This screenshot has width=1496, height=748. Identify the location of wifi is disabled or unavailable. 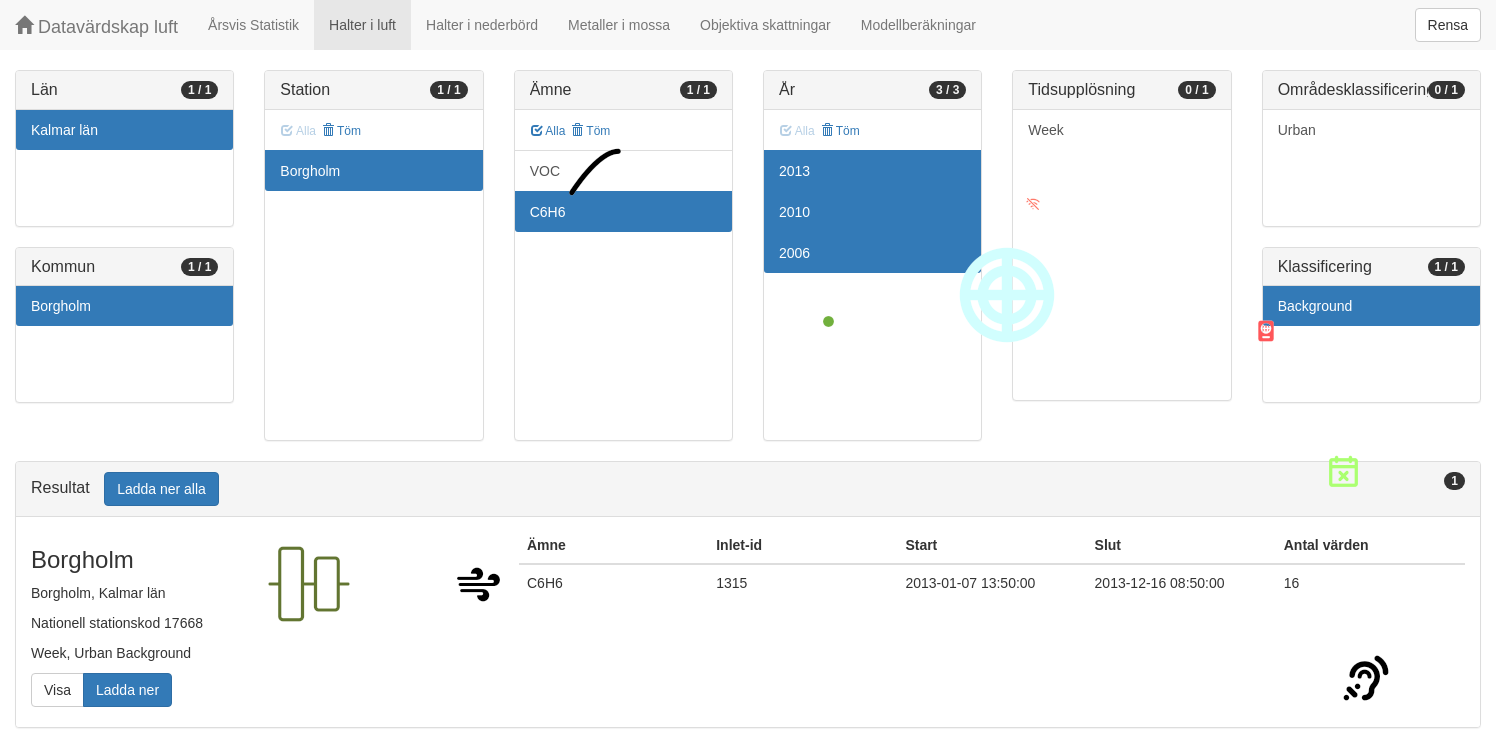
(1033, 204).